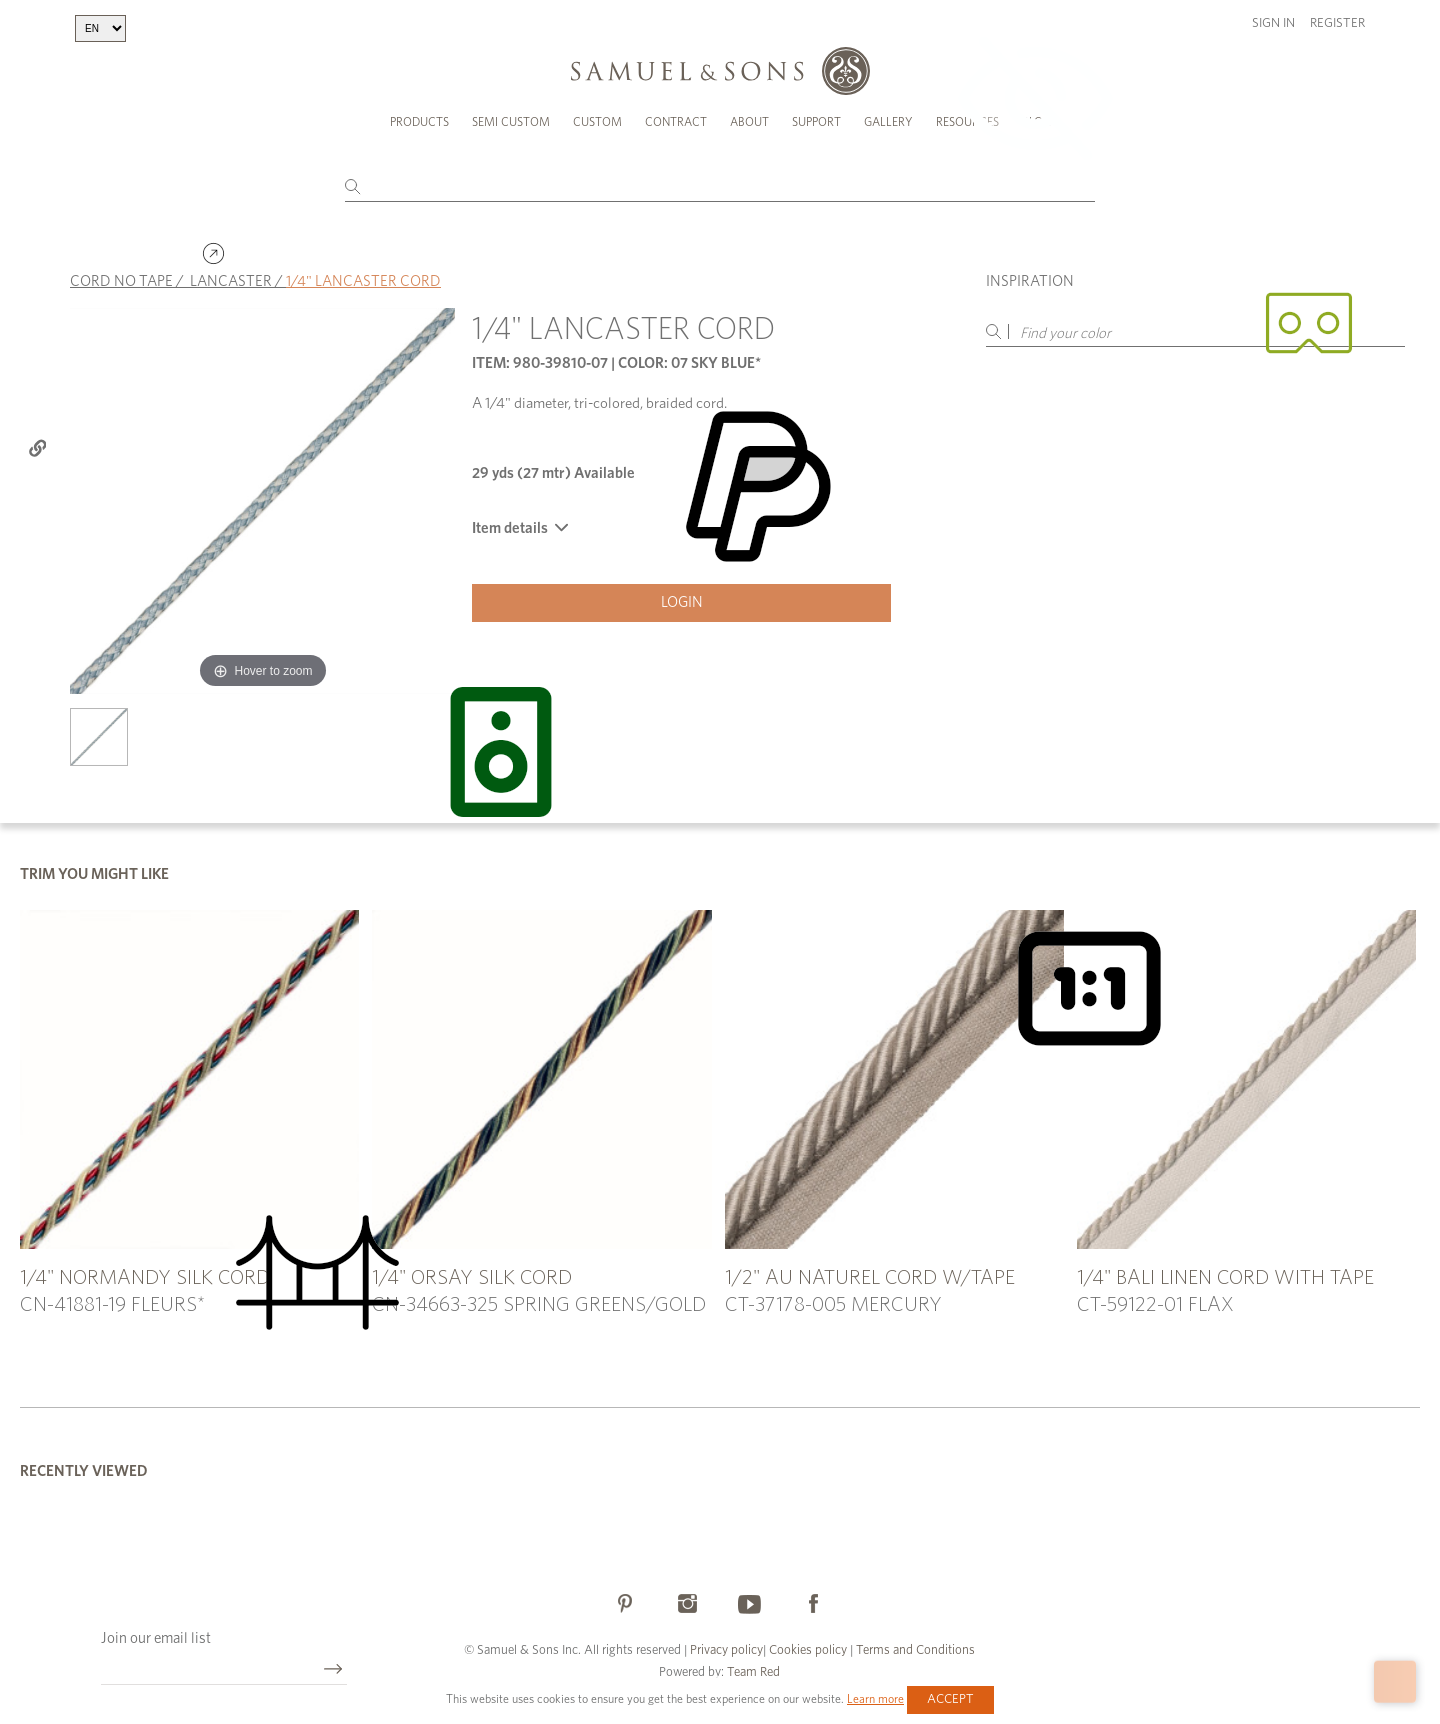 Image resolution: width=1440 pixels, height=1724 pixels. Describe the element at coordinates (317, 1272) in the screenshot. I see `view bridge or crossing information` at that location.